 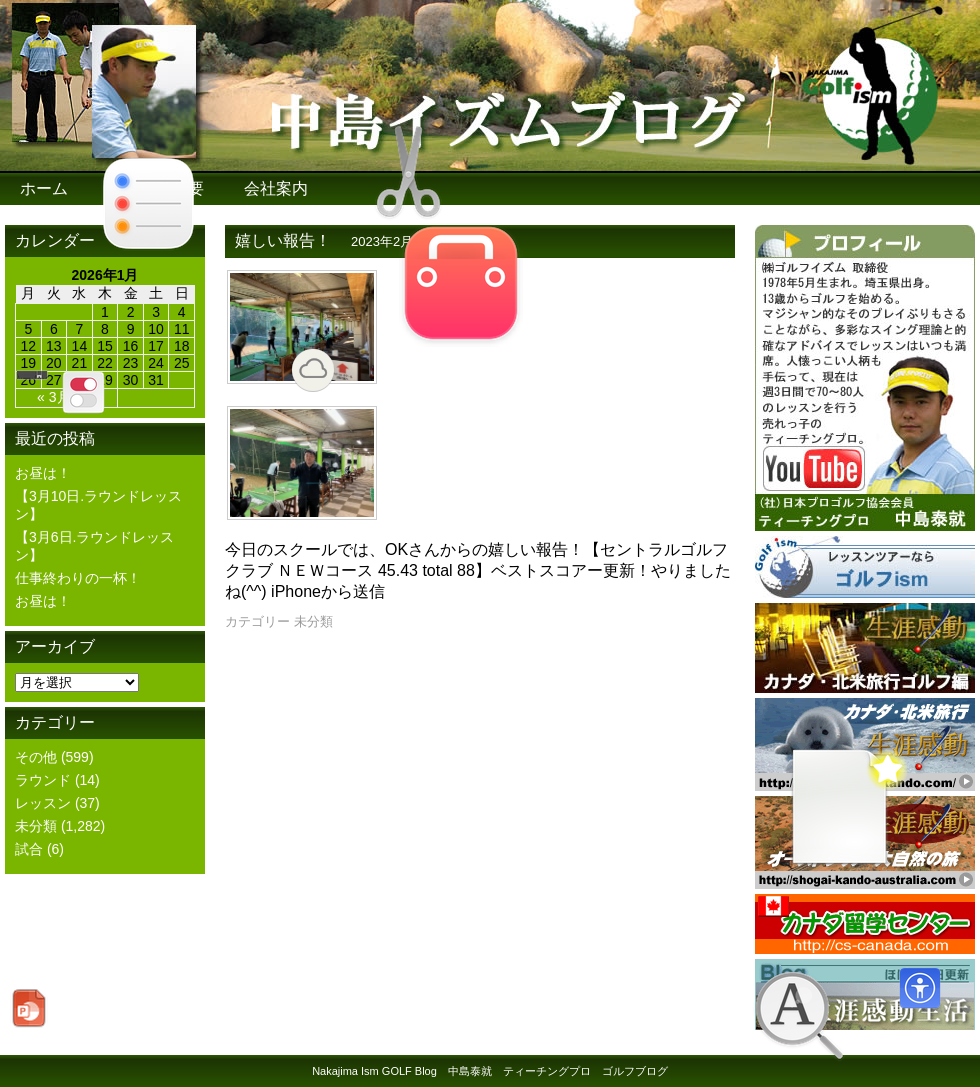 What do you see at coordinates (313, 370) in the screenshot?
I see `indicates file is synced with Dropbox cloud storage` at bounding box center [313, 370].